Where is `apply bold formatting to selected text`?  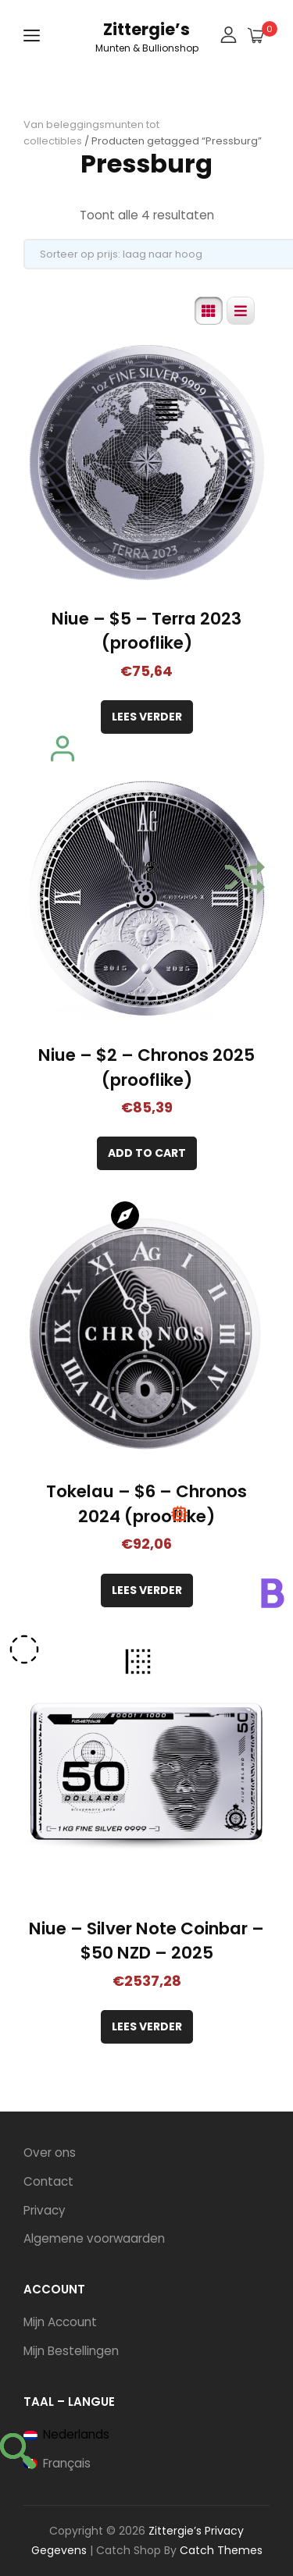 apply bold formatting to selected text is located at coordinates (273, 1593).